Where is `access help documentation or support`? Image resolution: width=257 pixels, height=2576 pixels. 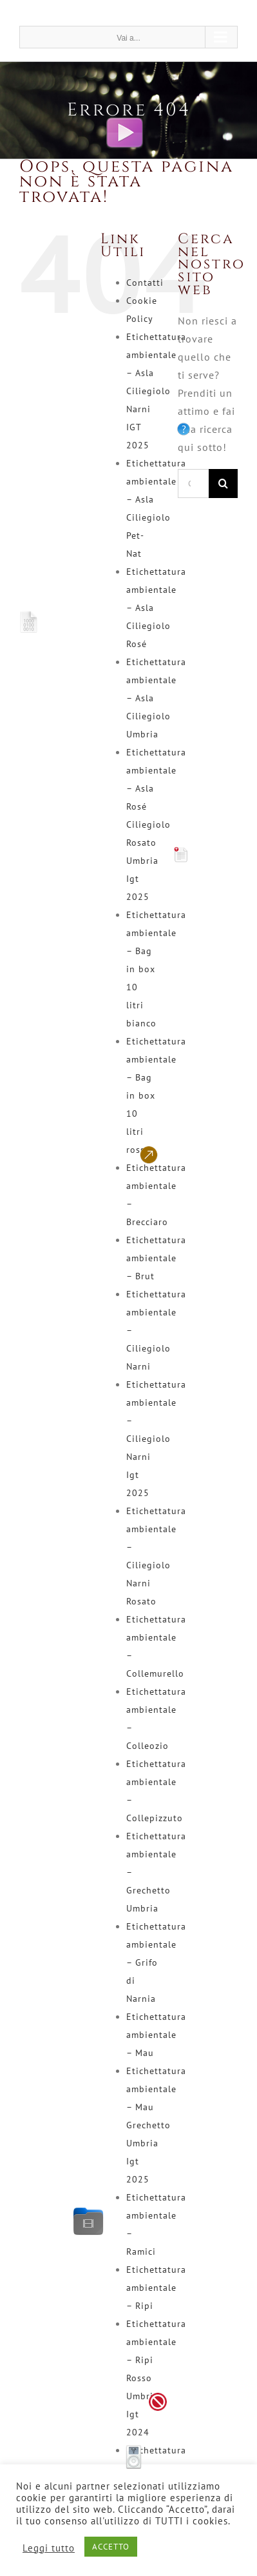
access help documentation or support is located at coordinates (184, 429).